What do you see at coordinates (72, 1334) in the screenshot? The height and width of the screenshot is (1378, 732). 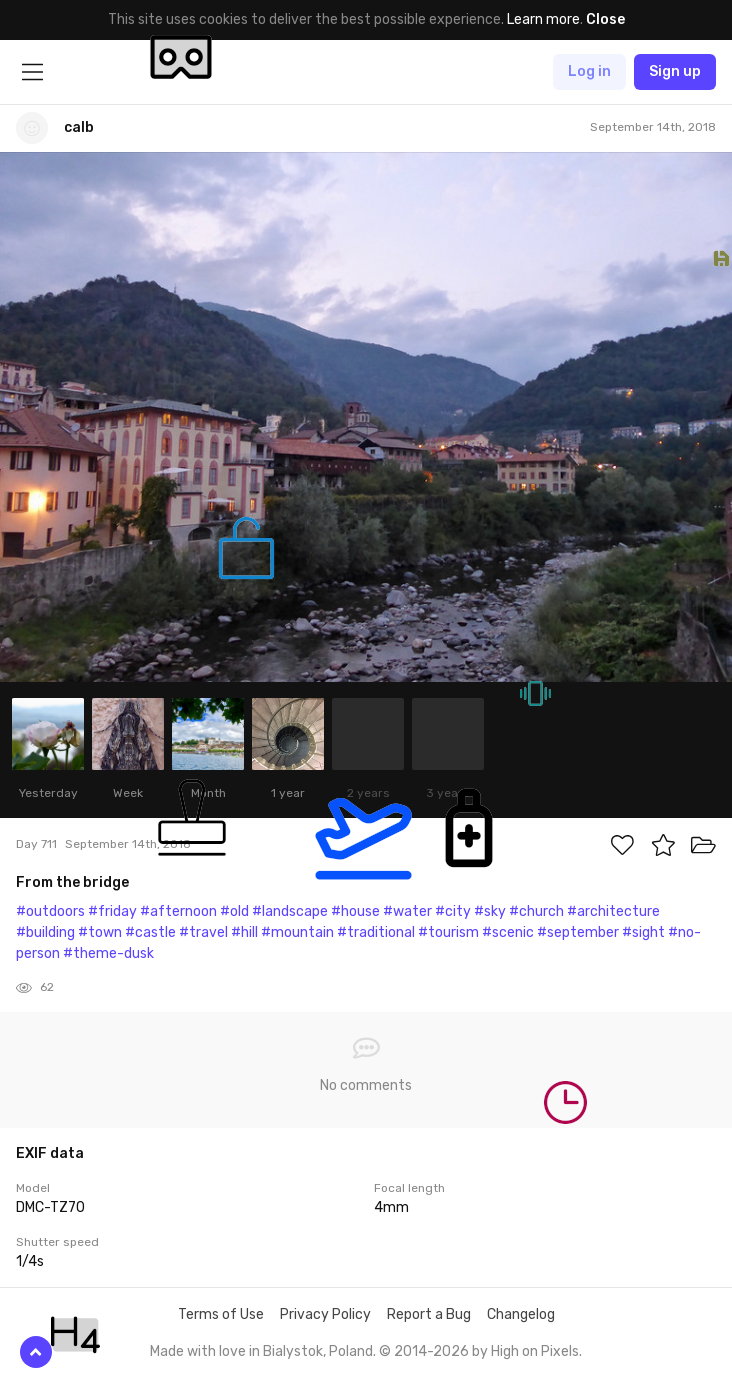 I see `format text as heading level 4` at bounding box center [72, 1334].